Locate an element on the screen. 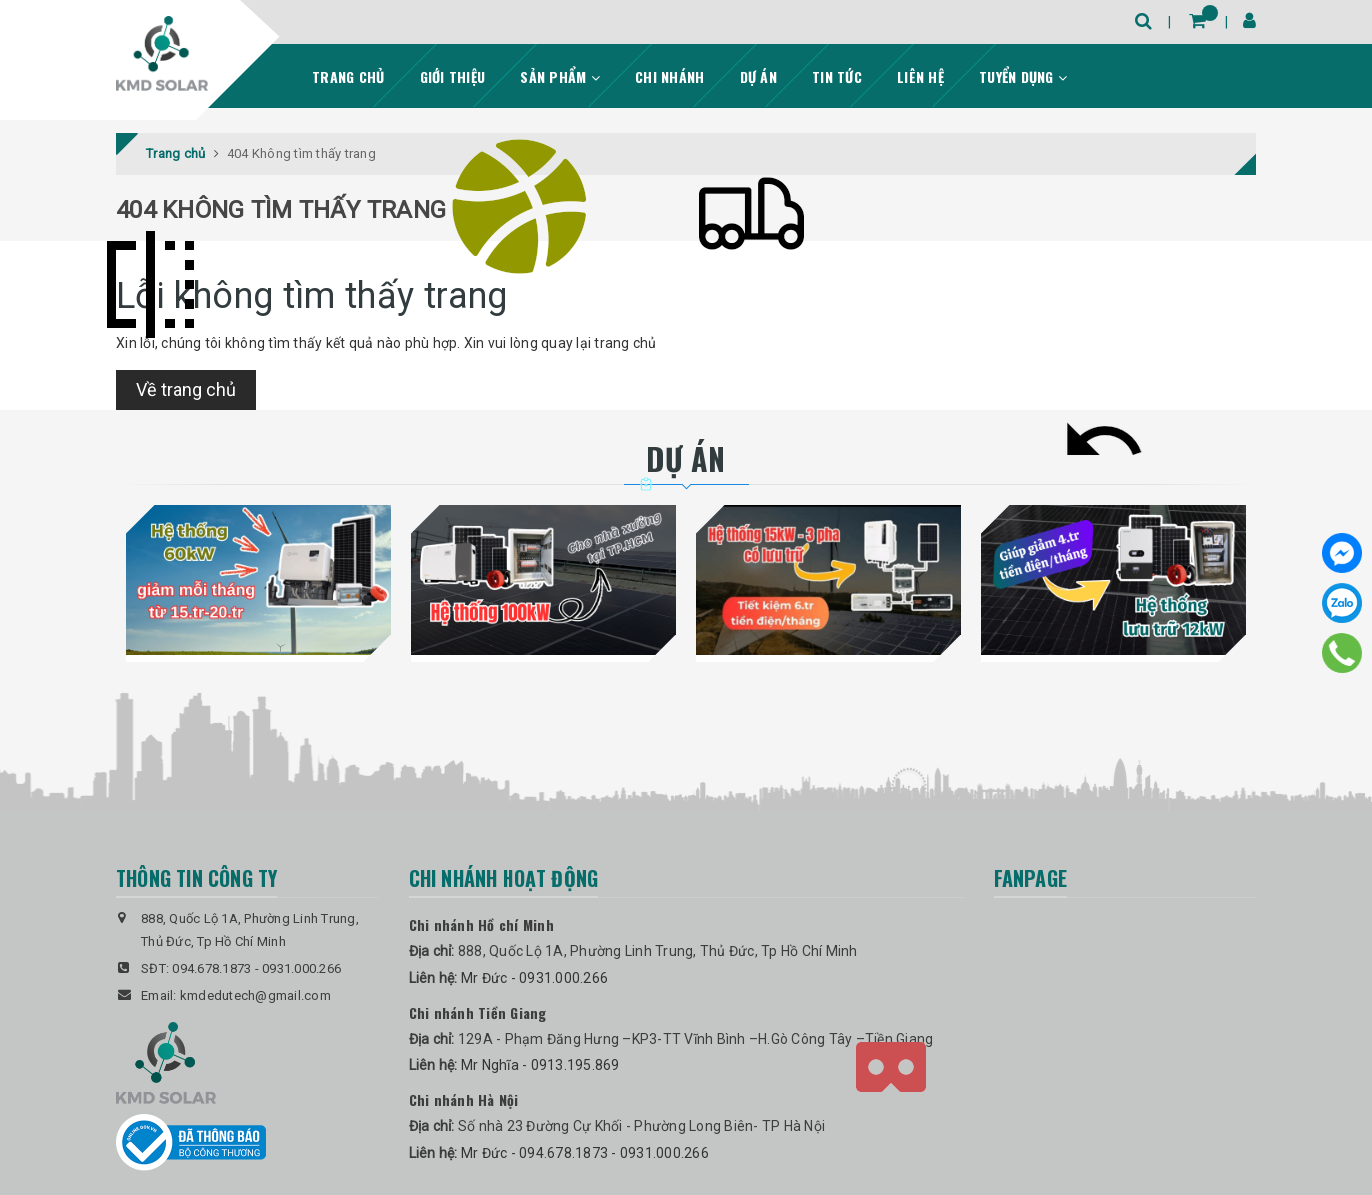 The width and height of the screenshot is (1372, 1195). flip image horizontally is located at coordinates (150, 284).